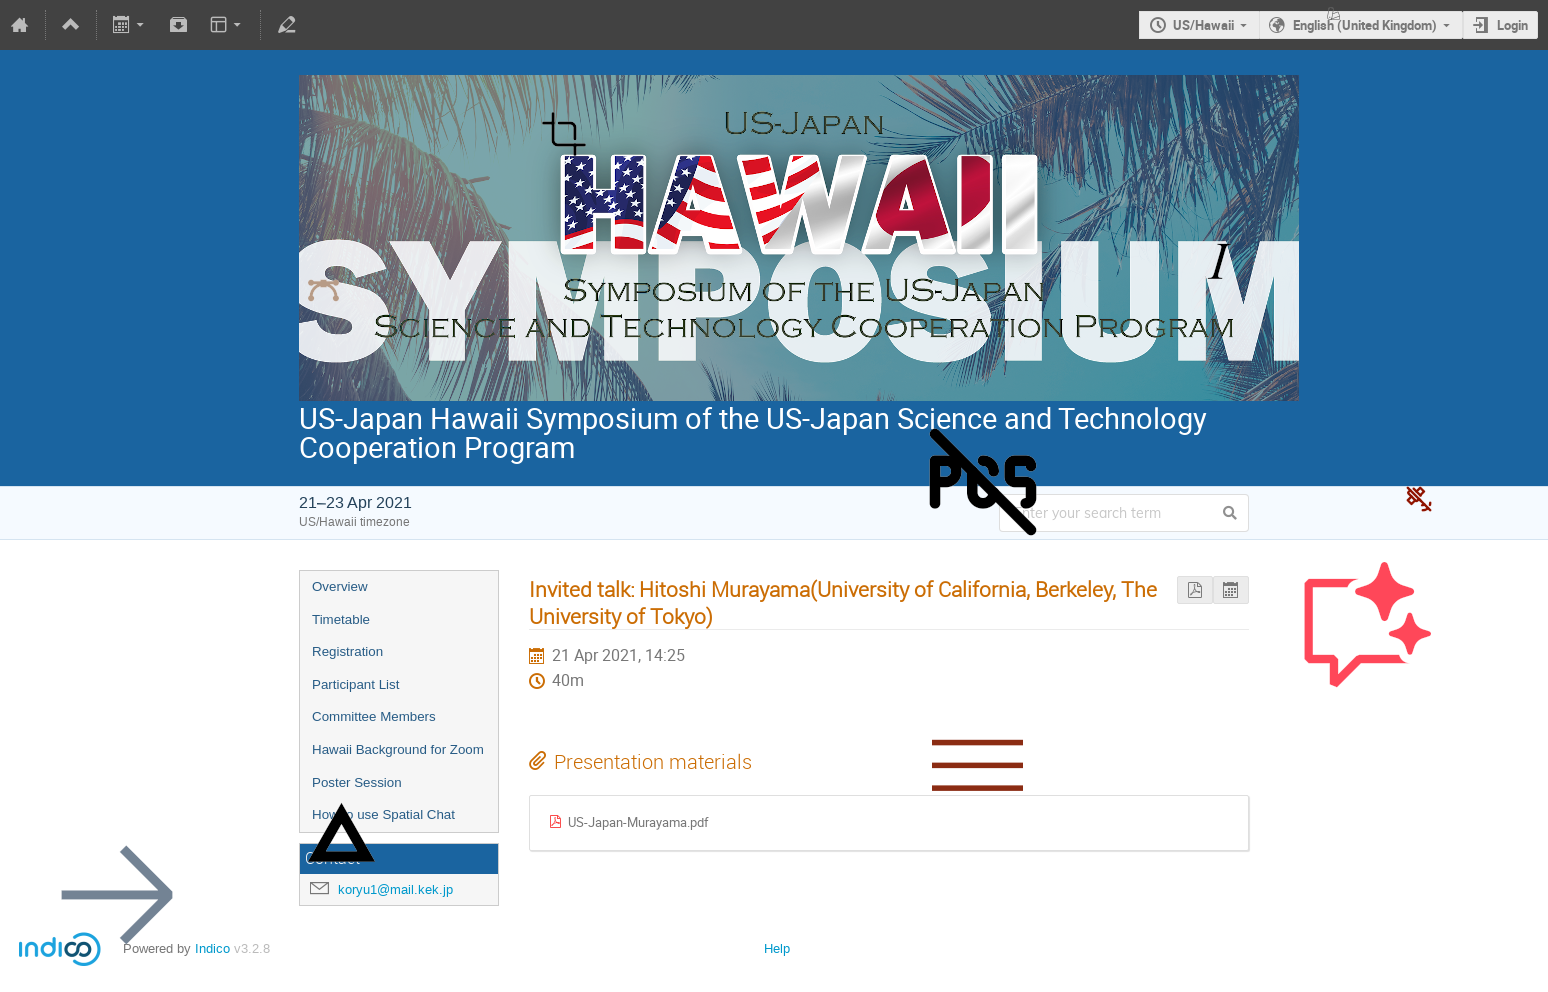 Image resolution: width=1548 pixels, height=992 pixels. I want to click on access color palette or theme options, so click(1333, 14).